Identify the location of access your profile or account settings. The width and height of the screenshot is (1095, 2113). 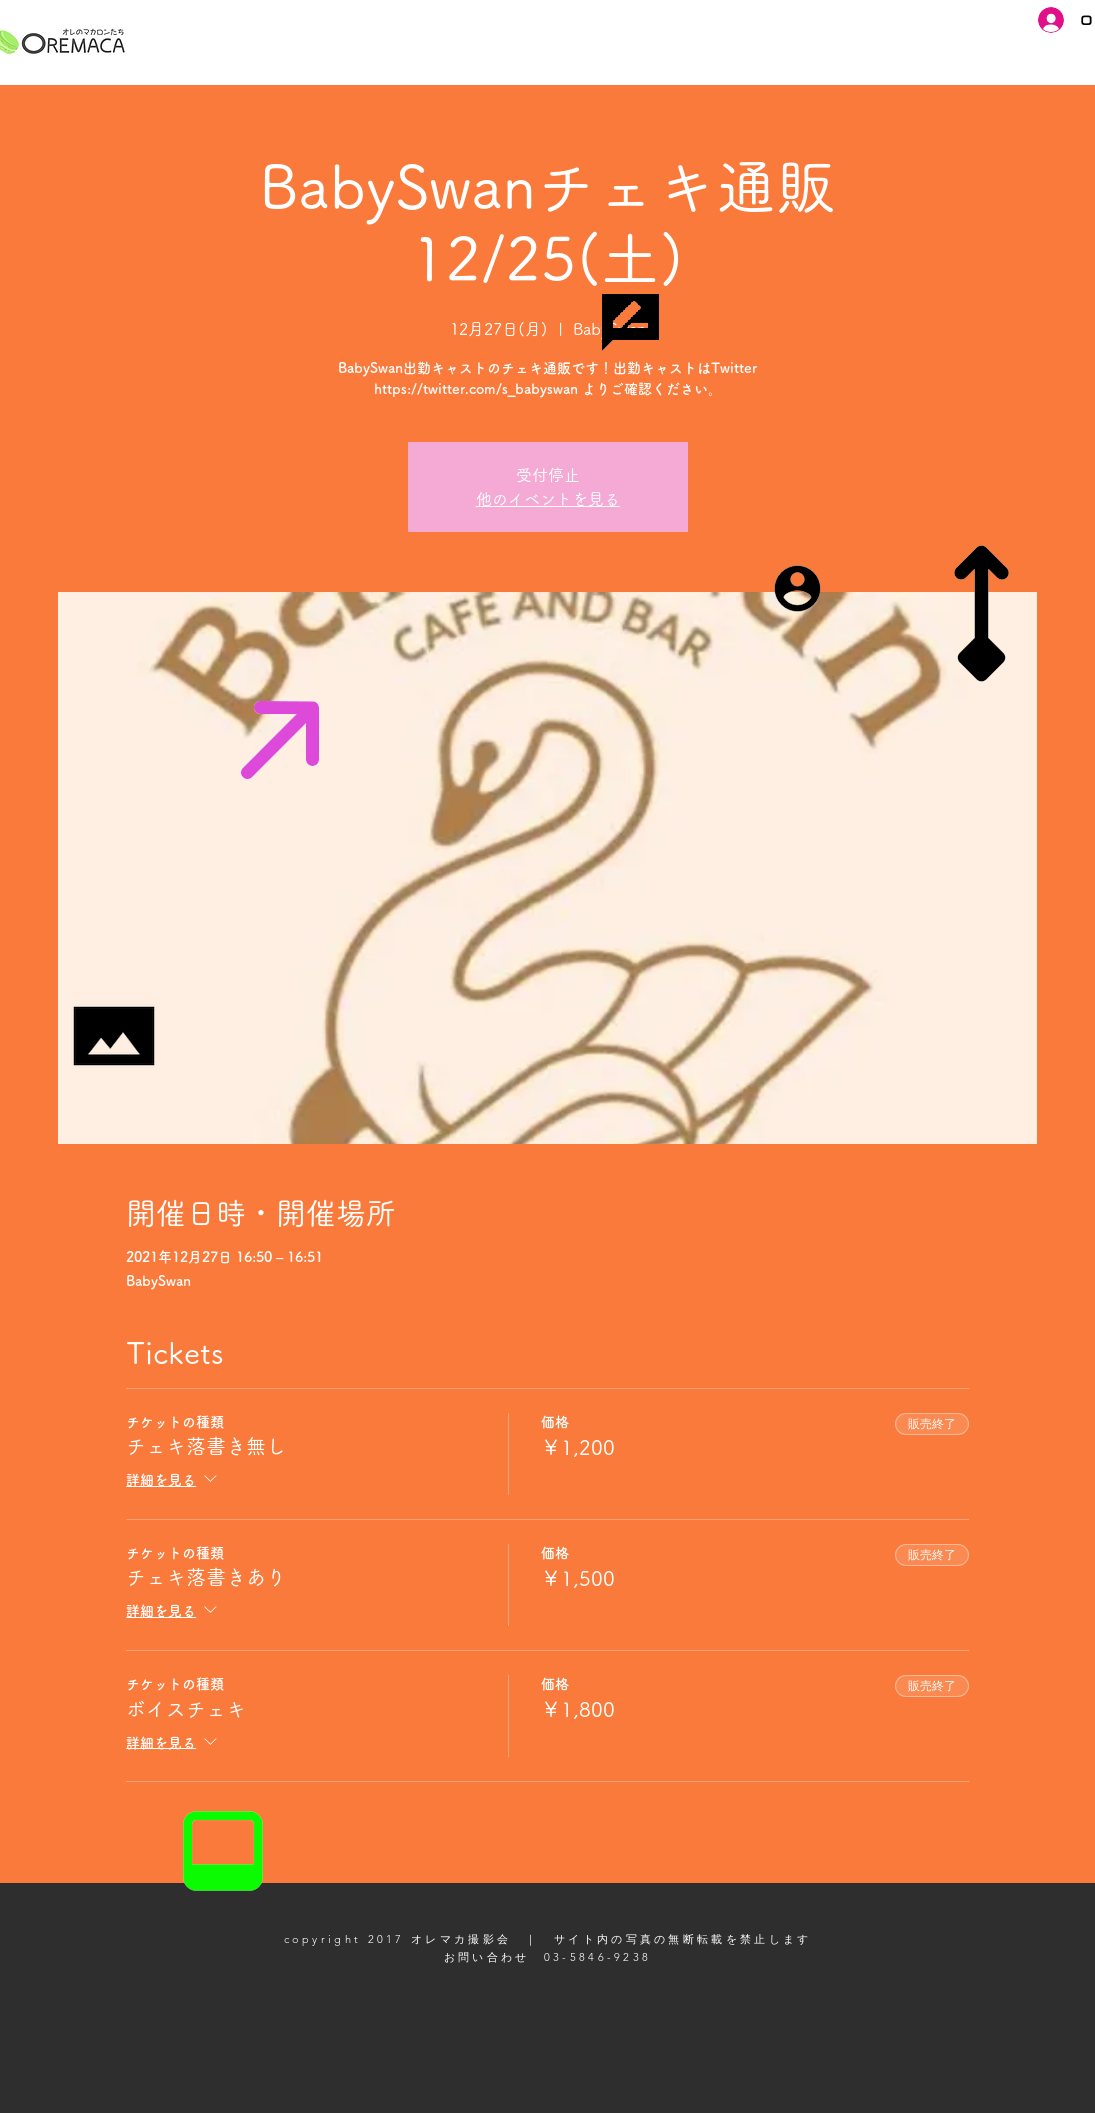
(797, 588).